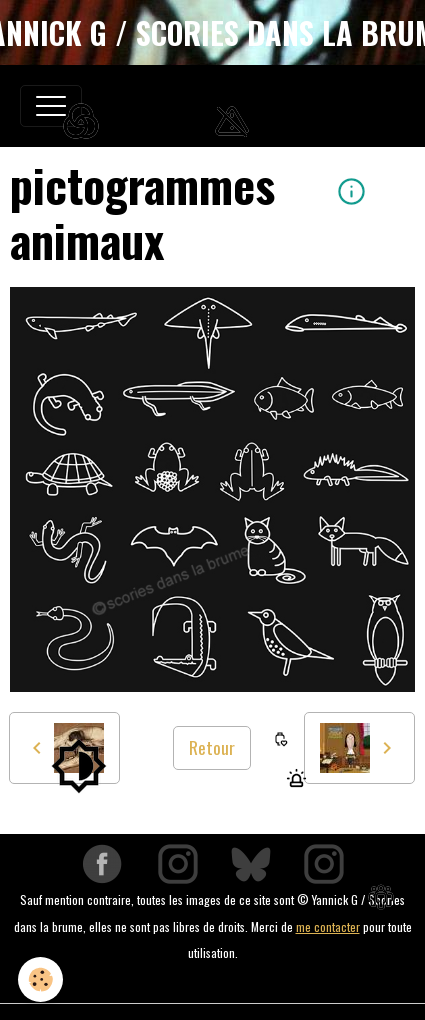 The image size is (425, 1020). What do you see at coordinates (381, 897) in the screenshot?
I see `view organization members` at bounding box center [381, 897].